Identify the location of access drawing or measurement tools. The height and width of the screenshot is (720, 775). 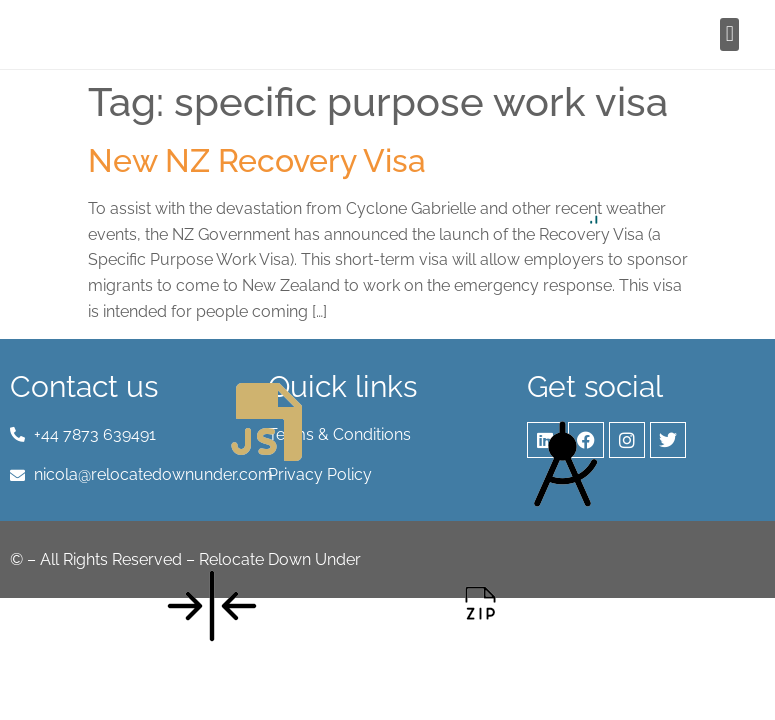
(562, 465).